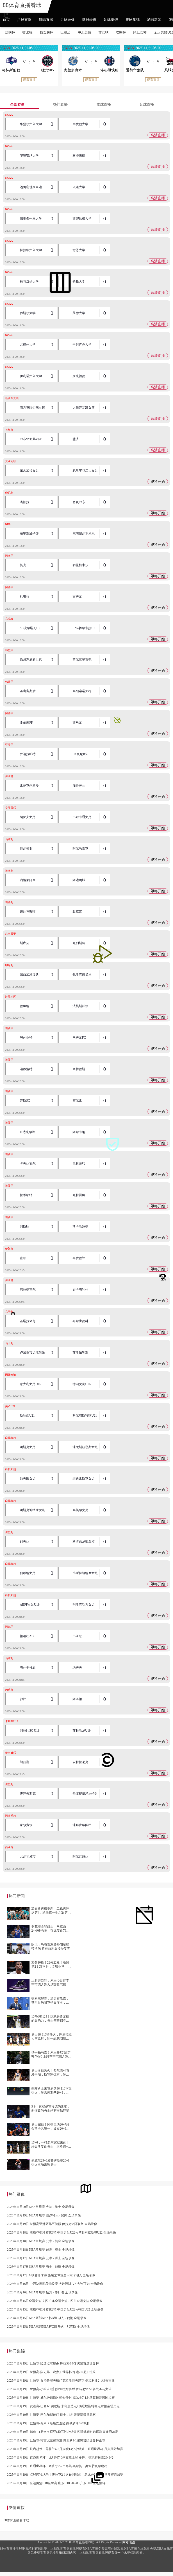 This screenshot has width=173, height=2576. Describe the element at coordinates (103, 953) in the screenshot. I see `start debugging session` at that location.